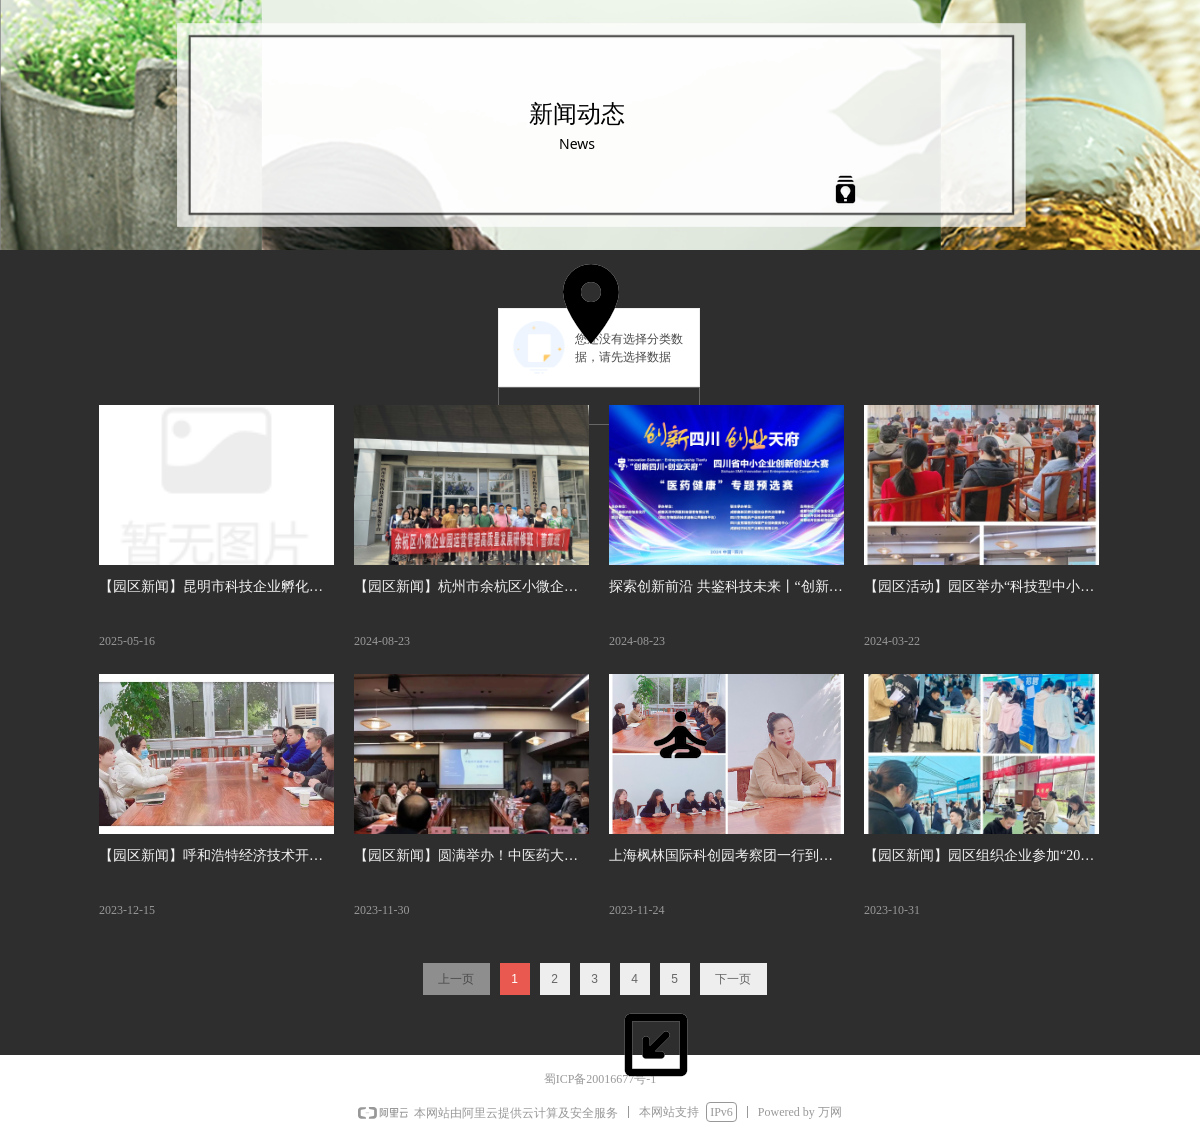  Describe the element at coordinates (680, 734) in the screenshot. I see `access meditation or mindfulness features` at that location.